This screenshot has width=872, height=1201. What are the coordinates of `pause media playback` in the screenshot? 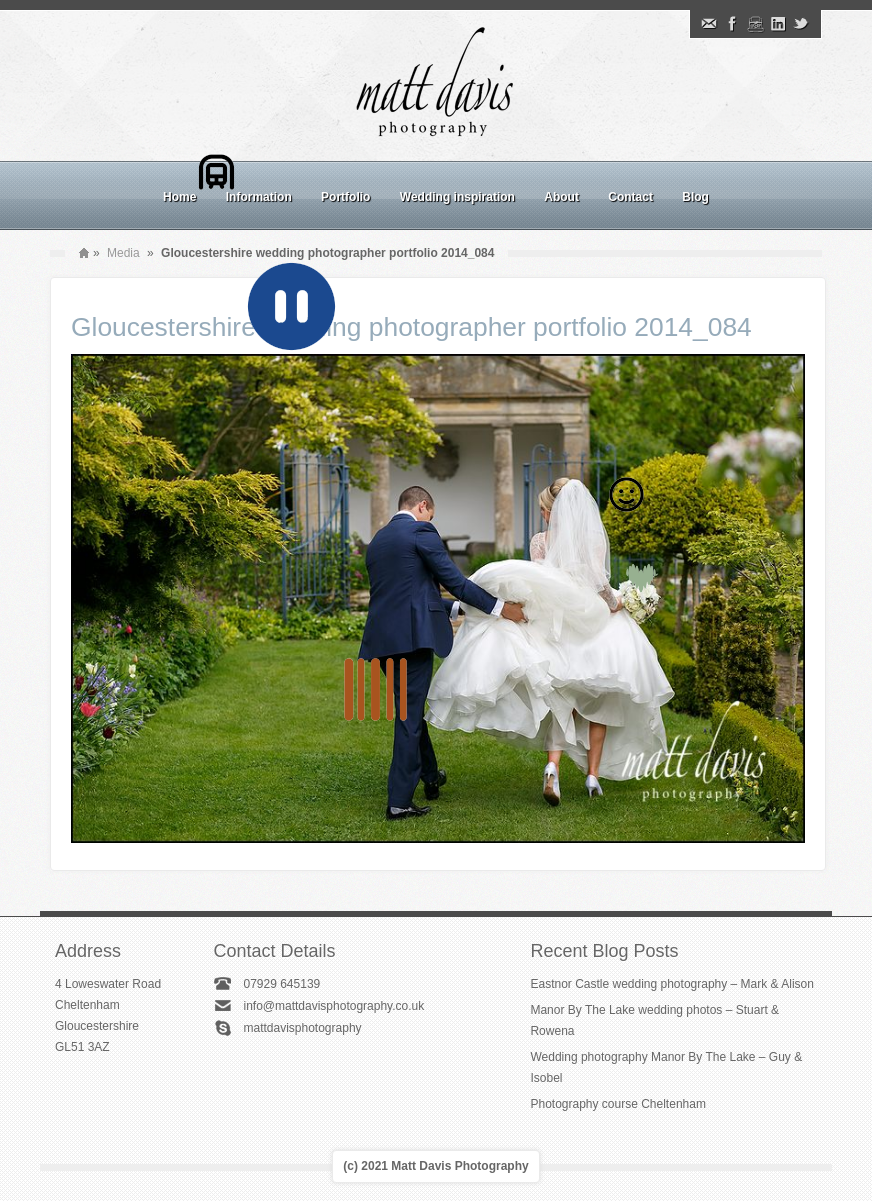 It's located at (291, 306).